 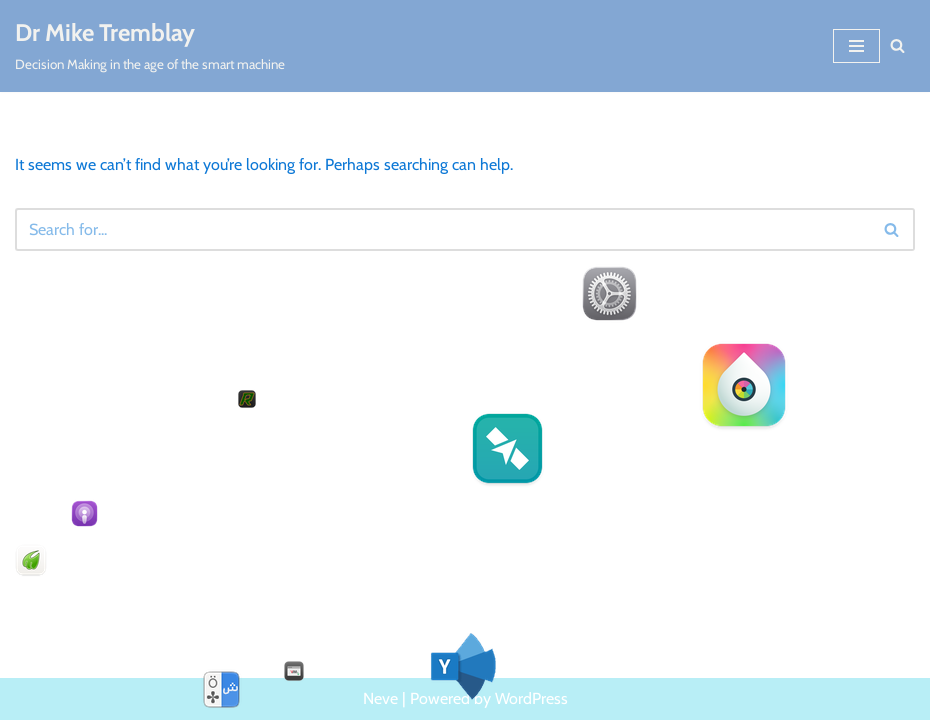 What do you see at coordinates (507, 448) in the screenshot?
I see `launch gpredict satellite tracking application` at bounding box center [507, 448].